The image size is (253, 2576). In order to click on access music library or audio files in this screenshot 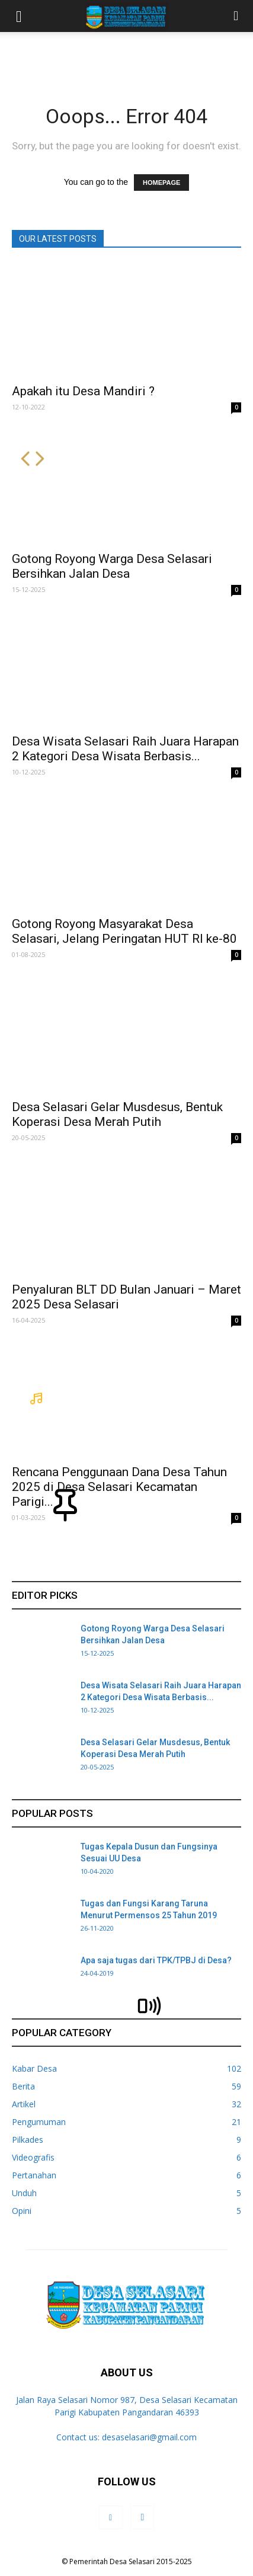, I will do `click(36, 1399)`.